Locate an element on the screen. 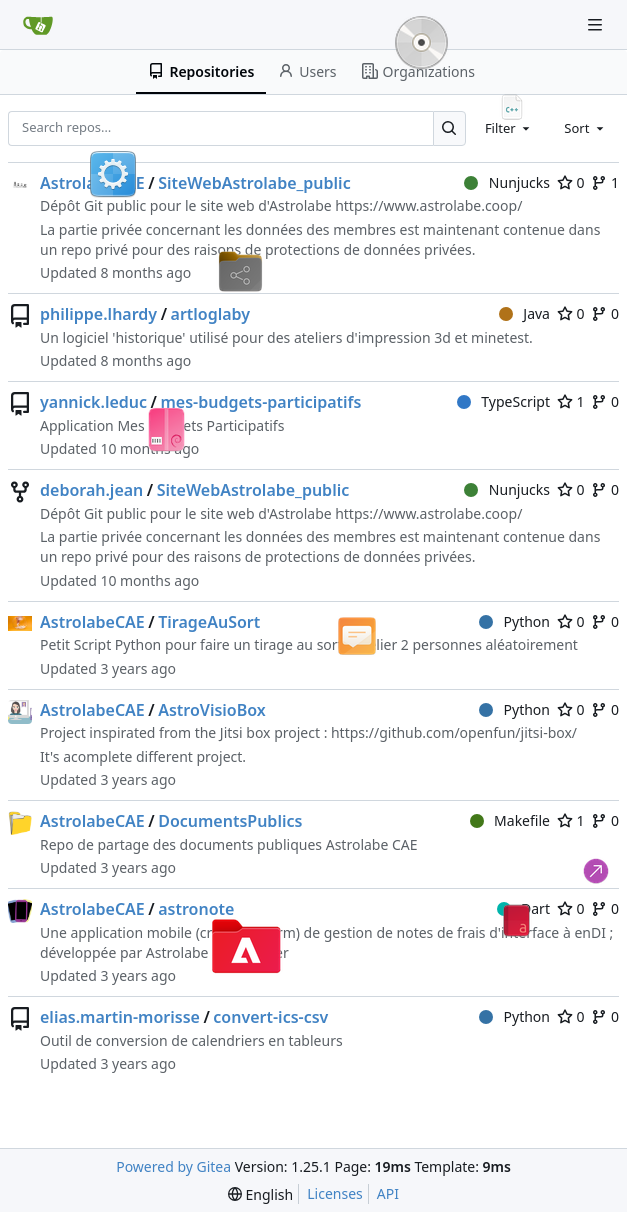 The height and width of the screenshot is (1212, 627). indicates a CD-ROM drive or optical disc device is located at coordinates (421, 42).